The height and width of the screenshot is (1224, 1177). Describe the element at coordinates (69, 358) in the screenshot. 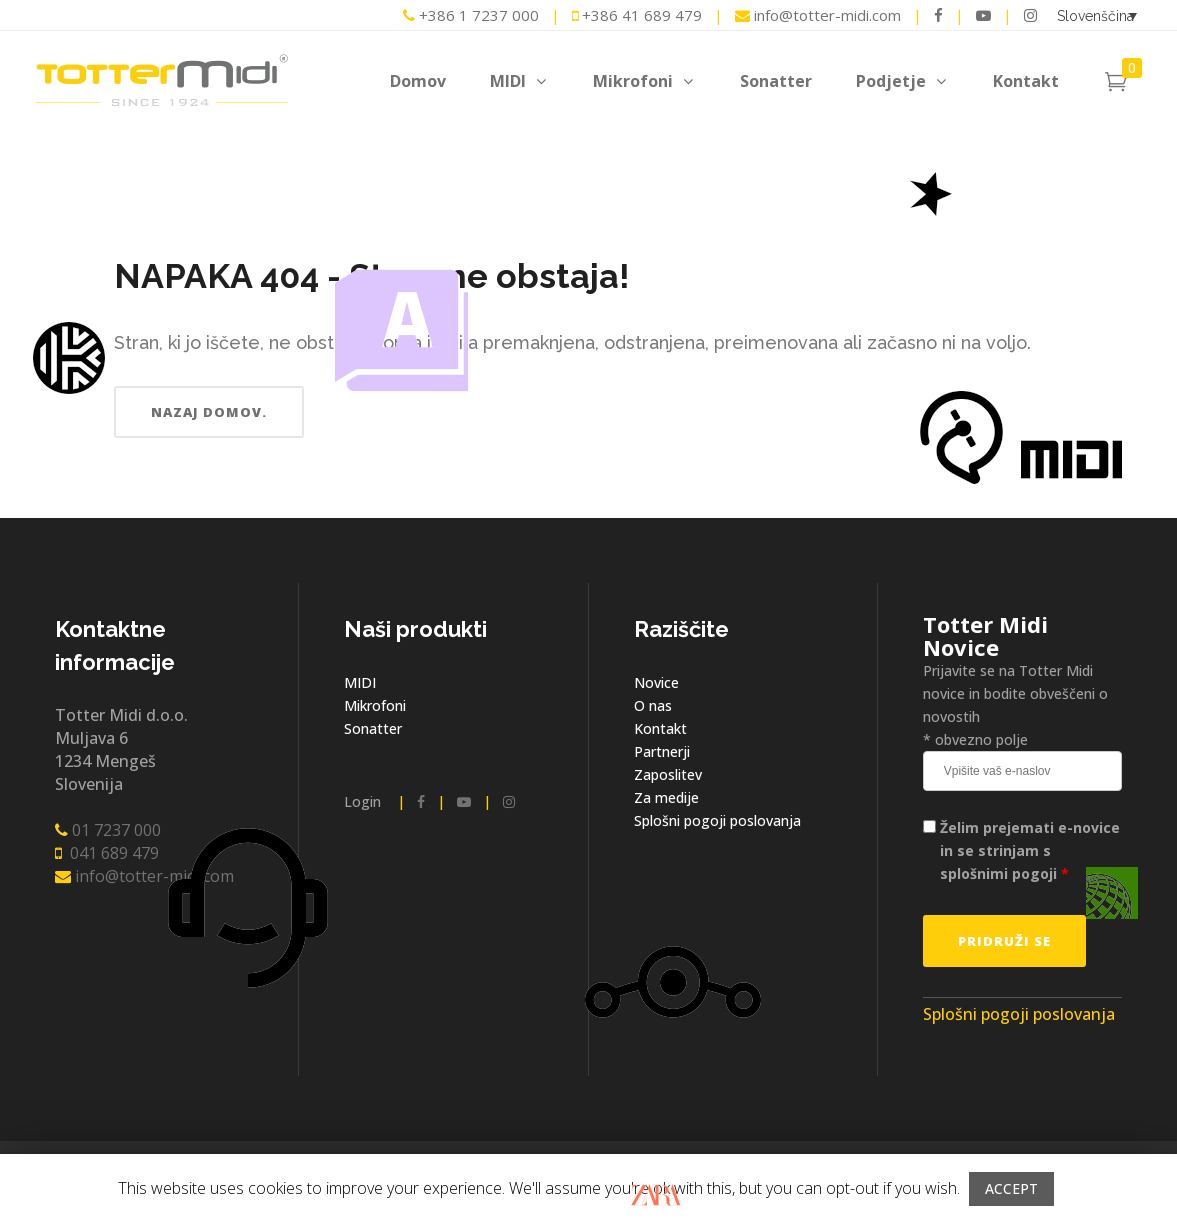

I see `open keeper password manager` at that location.